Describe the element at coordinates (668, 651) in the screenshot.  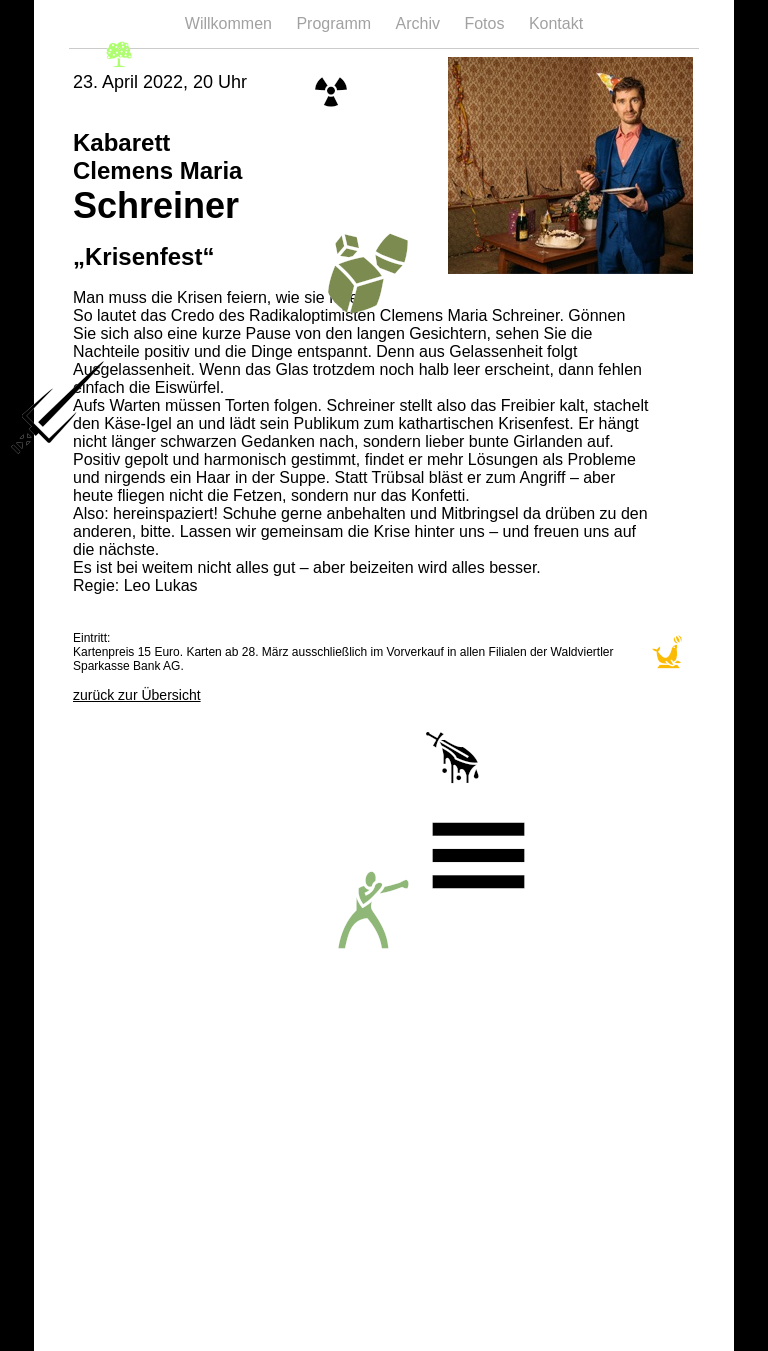
I see `decorative icon representing circus or entertainment games` at that location.